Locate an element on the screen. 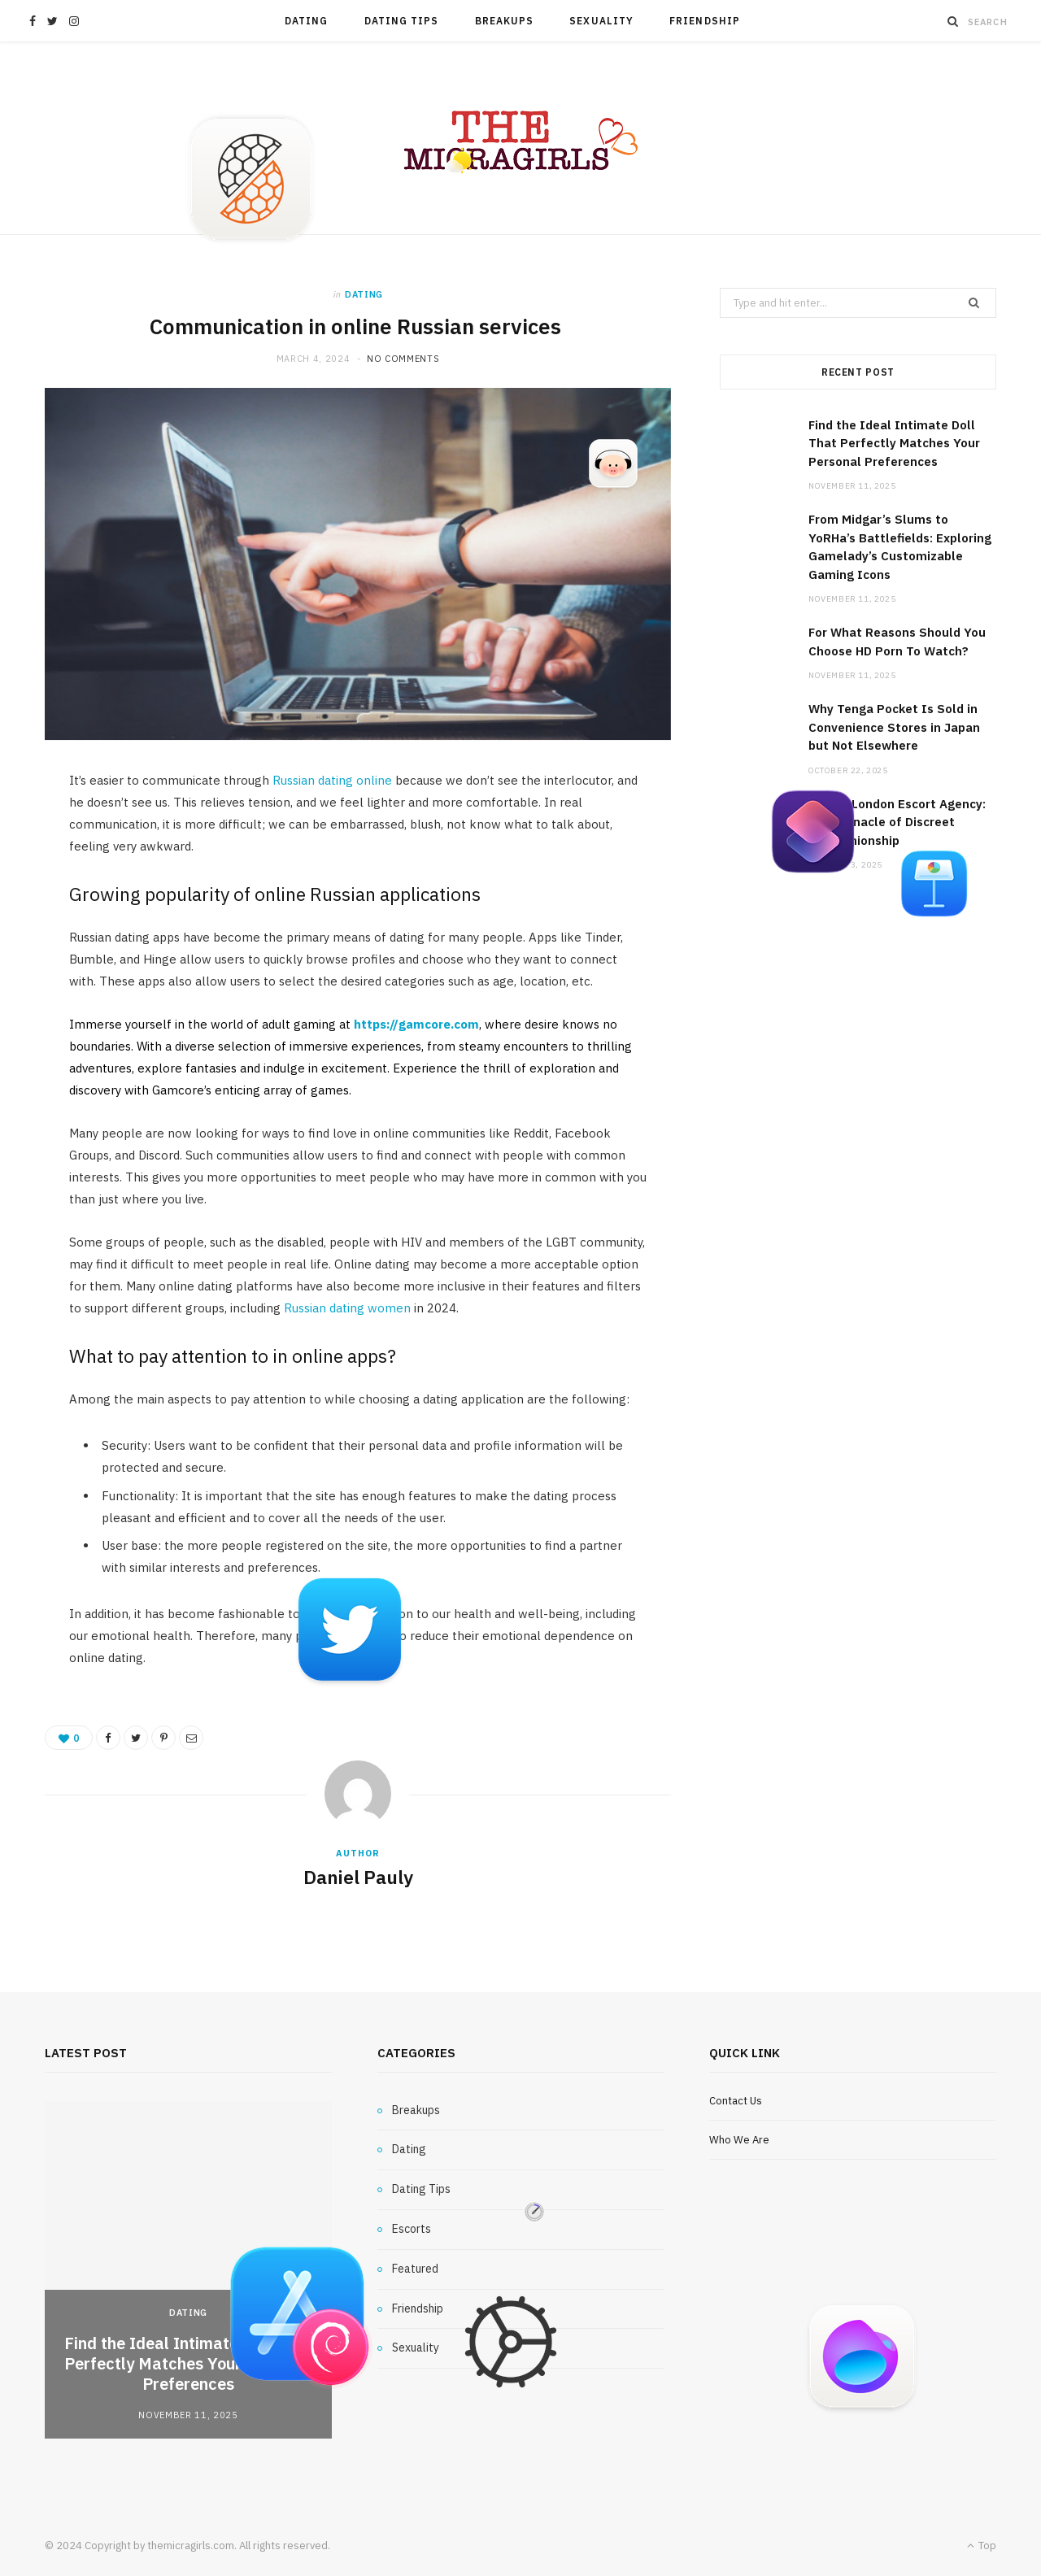 The width and height of the screenshot is (1041, 2576). open the debian software center is located at coordinates (297, 2313).